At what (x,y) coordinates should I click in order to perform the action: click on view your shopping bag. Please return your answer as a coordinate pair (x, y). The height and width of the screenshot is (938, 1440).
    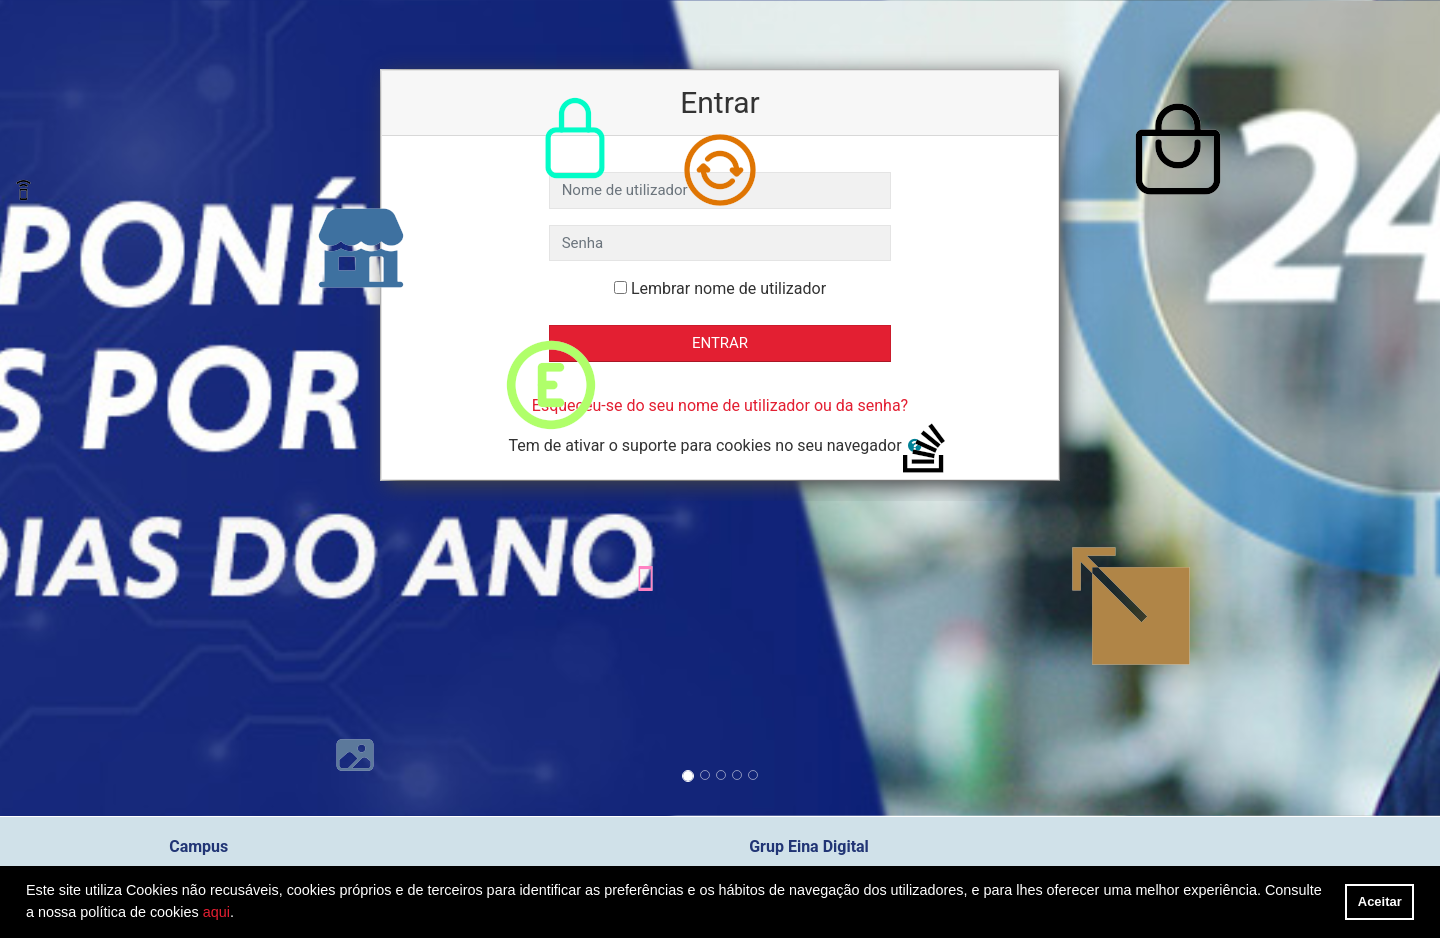
    Looking at the image, I should click on (1178, 149).